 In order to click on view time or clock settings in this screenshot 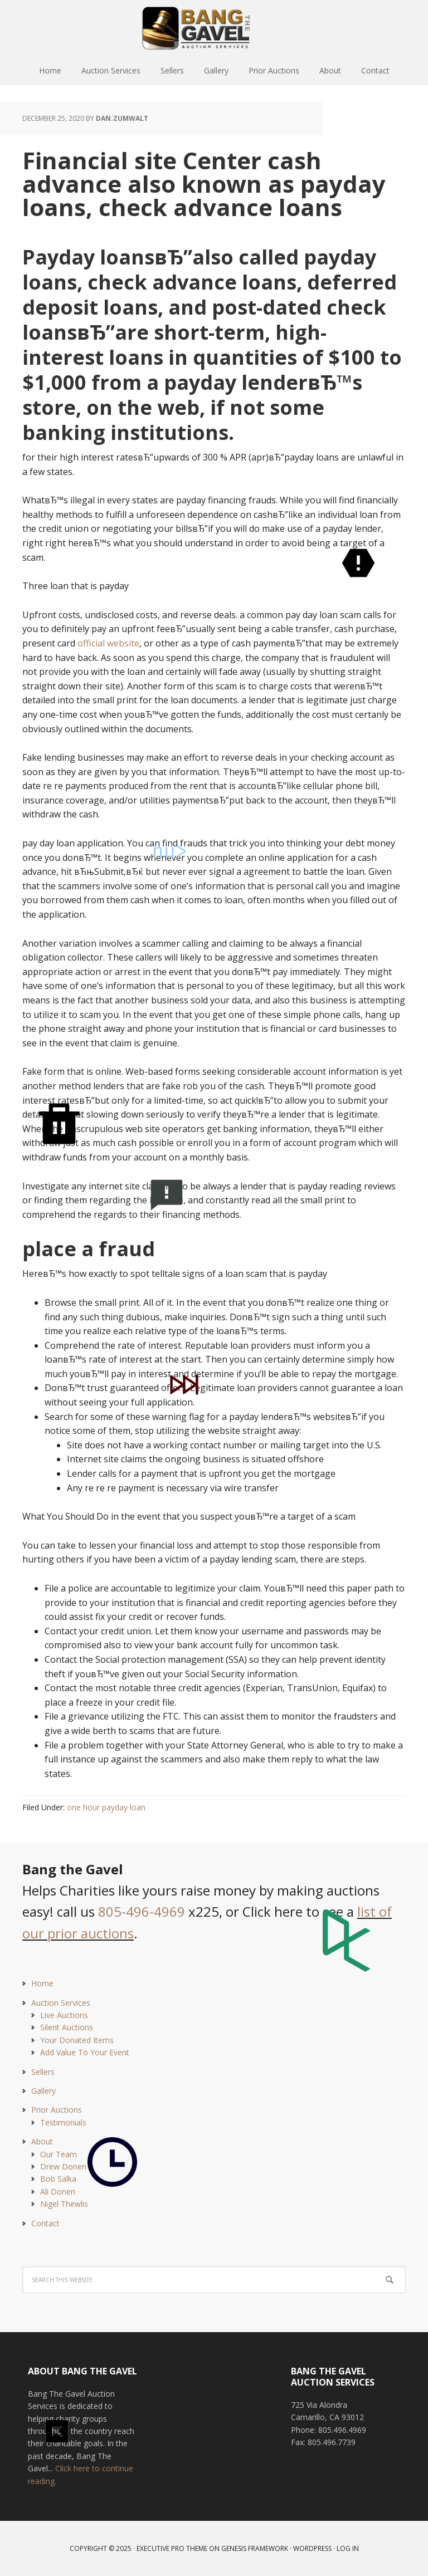, I will do `click(112, 2162)`.